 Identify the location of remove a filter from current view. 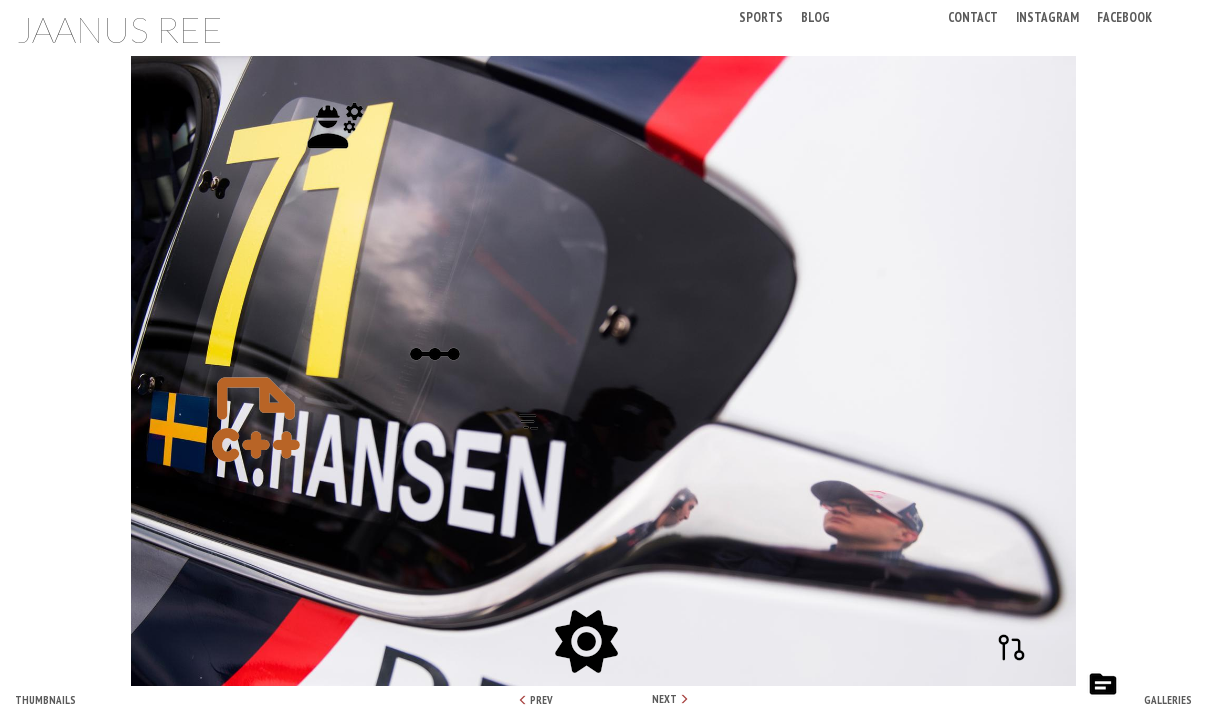
(527, 421).